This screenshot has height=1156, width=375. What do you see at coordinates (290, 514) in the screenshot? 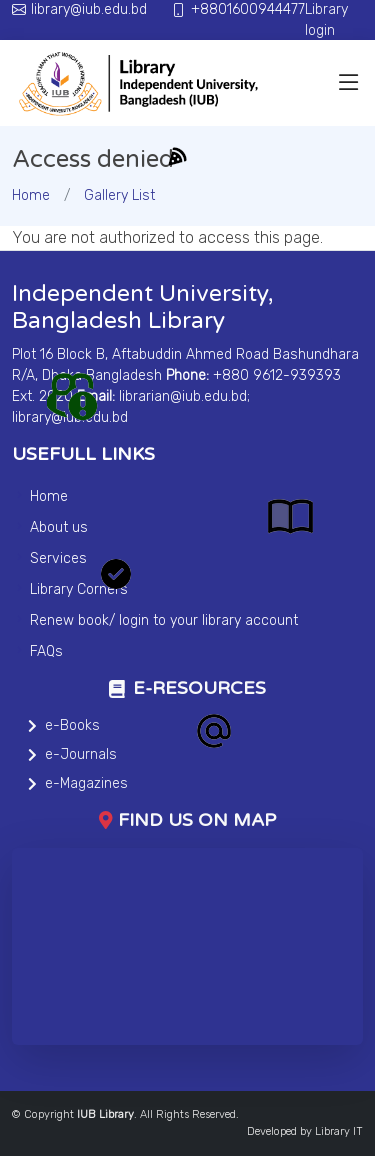
I see `import contacts from address book` at bounding box center [290, 514].